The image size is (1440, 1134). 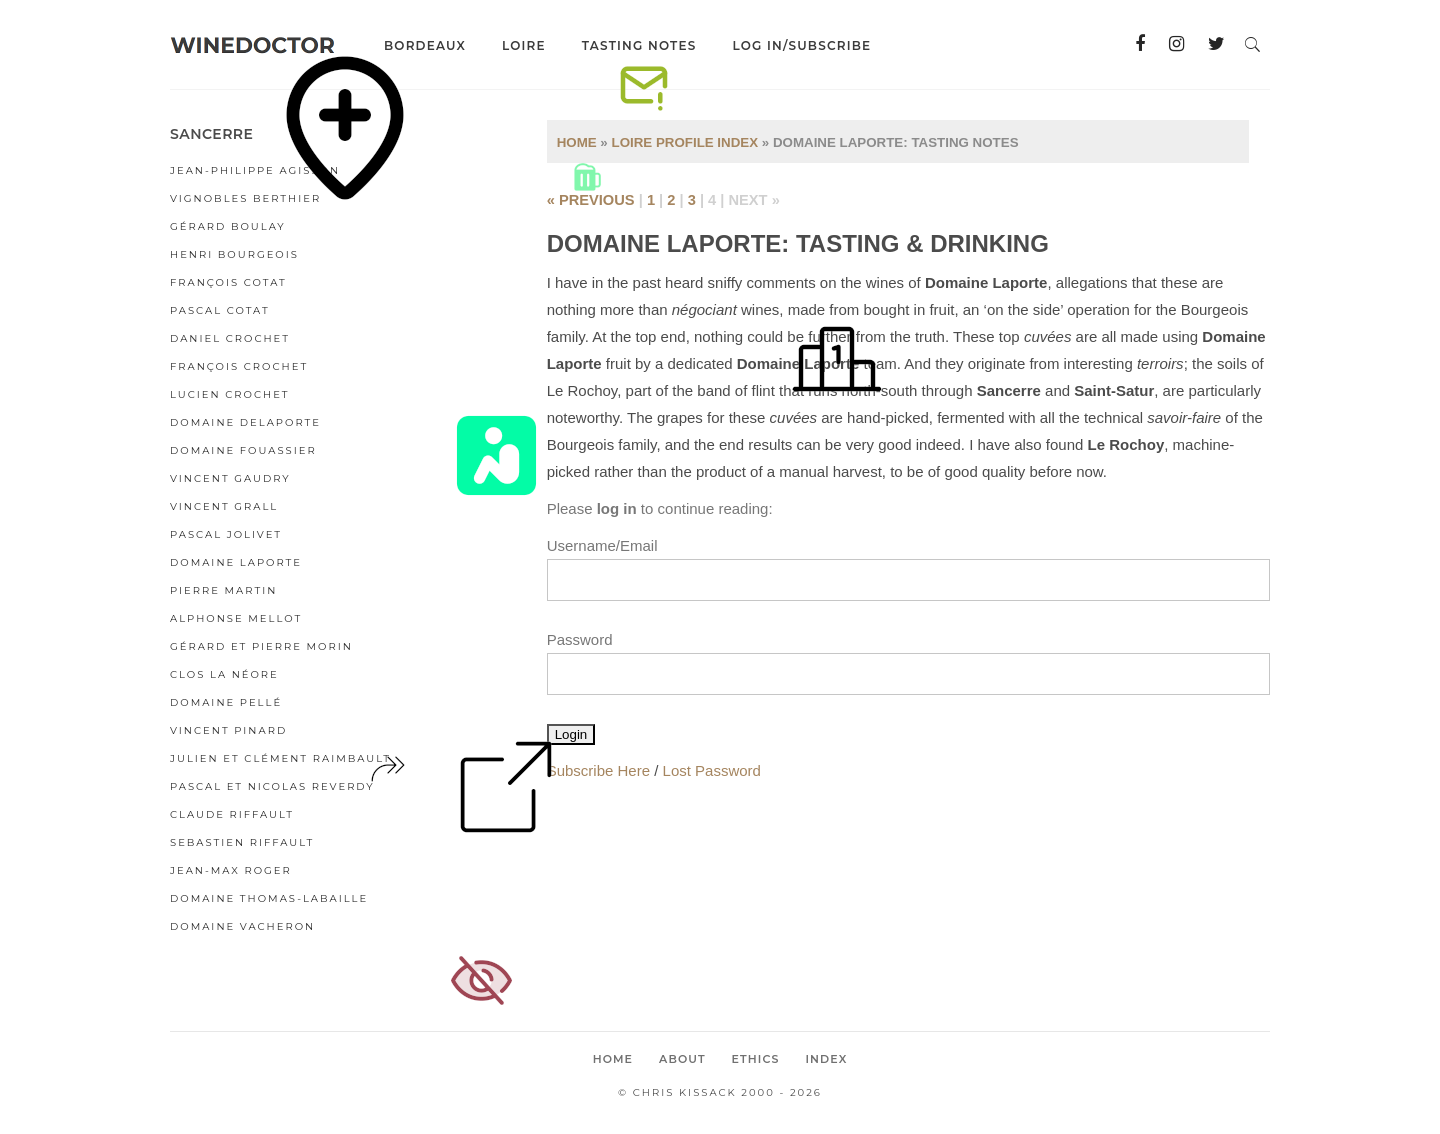 What do you see at coordinates (496, 455) in the screenshot?
I see `indicates a confined space or restricted area` at bounding box center [496, 455].